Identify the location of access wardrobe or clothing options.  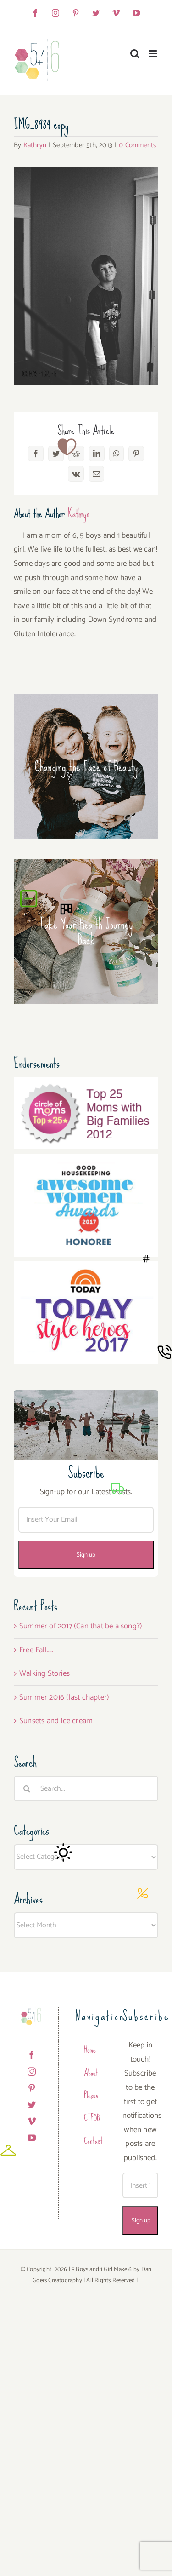
(8, 2151).